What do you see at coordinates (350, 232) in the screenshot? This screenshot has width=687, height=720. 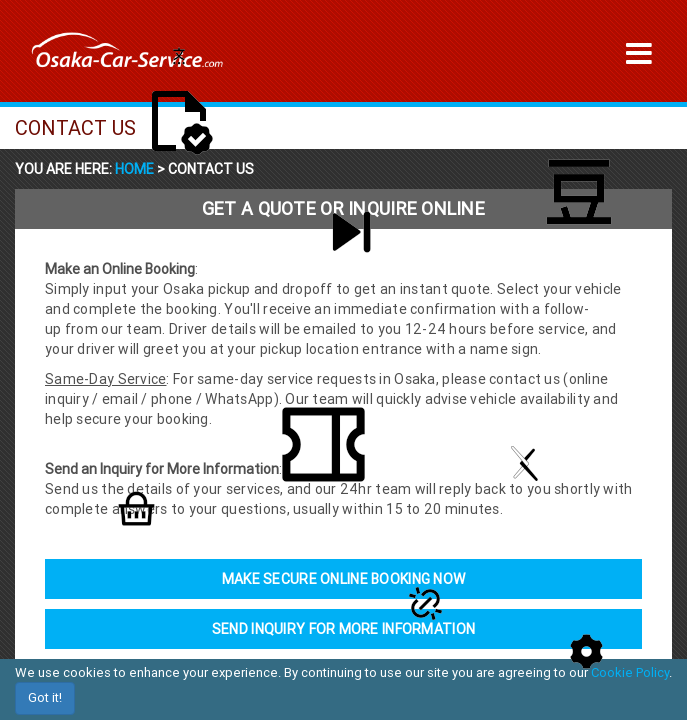 I see `skip to the next track` at bounding box center [350, 232].